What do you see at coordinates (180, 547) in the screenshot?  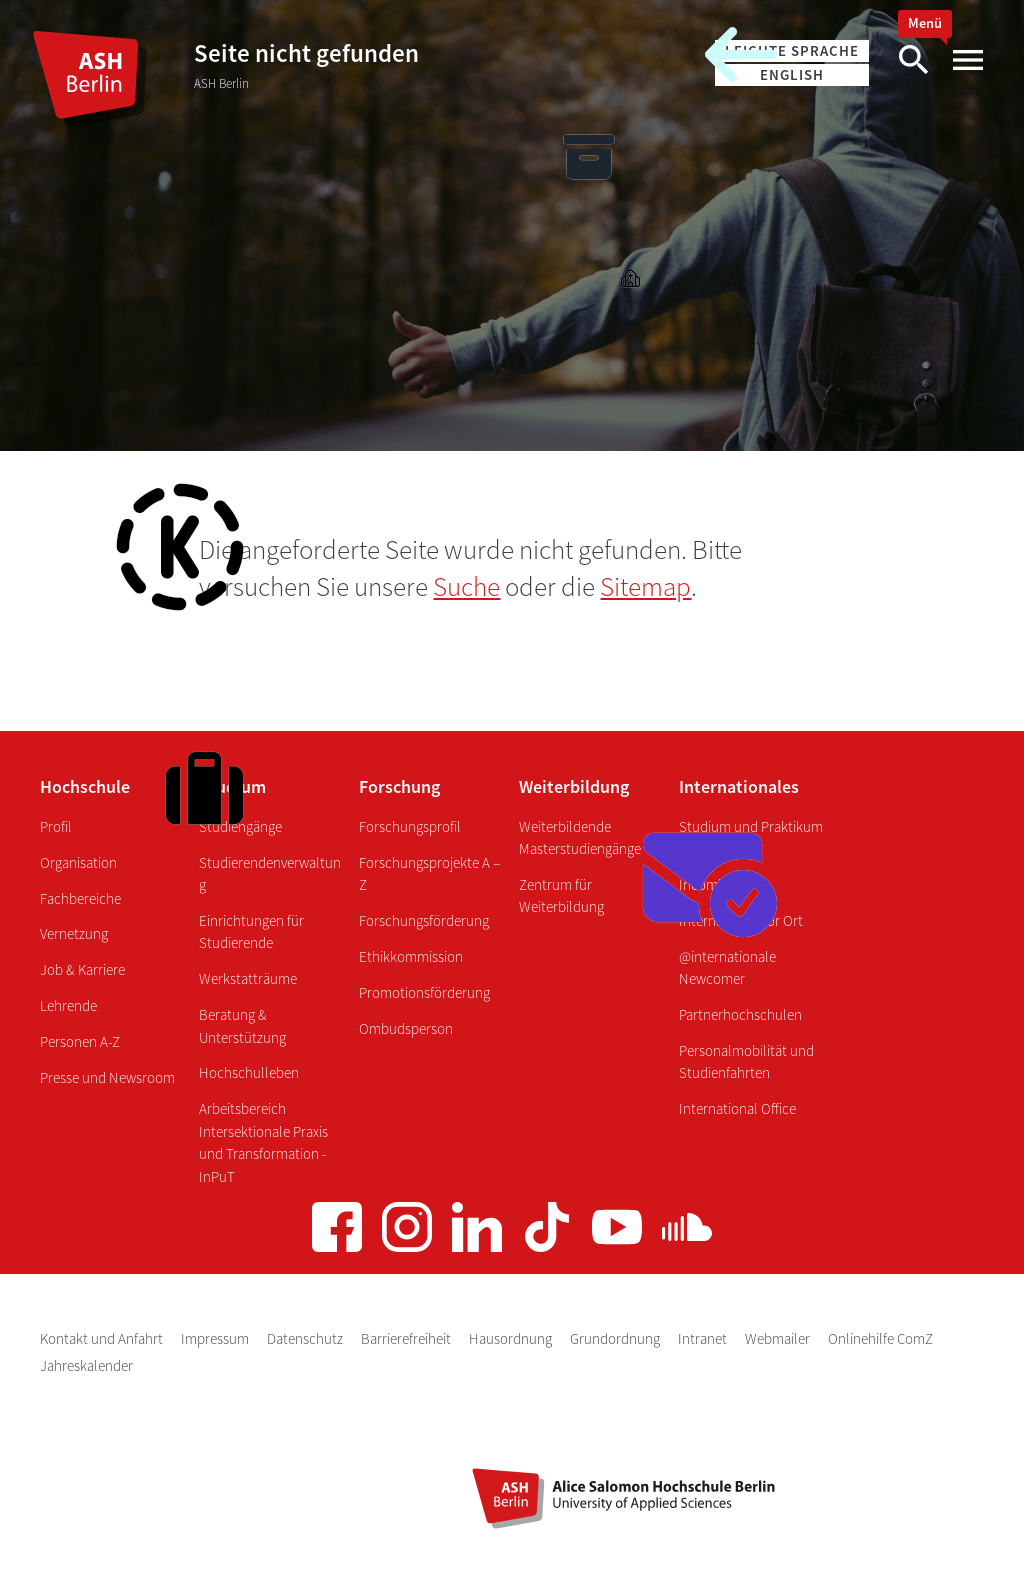 I see `indicates a pending or in-progress item labeled "K"` at bounding box center [180, 547].